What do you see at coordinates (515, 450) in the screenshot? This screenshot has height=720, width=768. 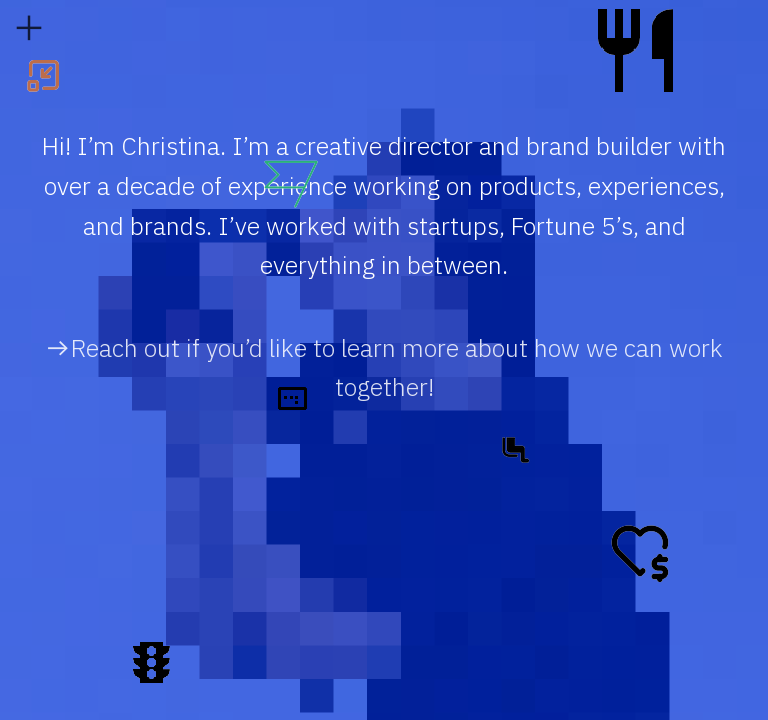 I see `standard legroom seat option` at bounding box center [515, 450].